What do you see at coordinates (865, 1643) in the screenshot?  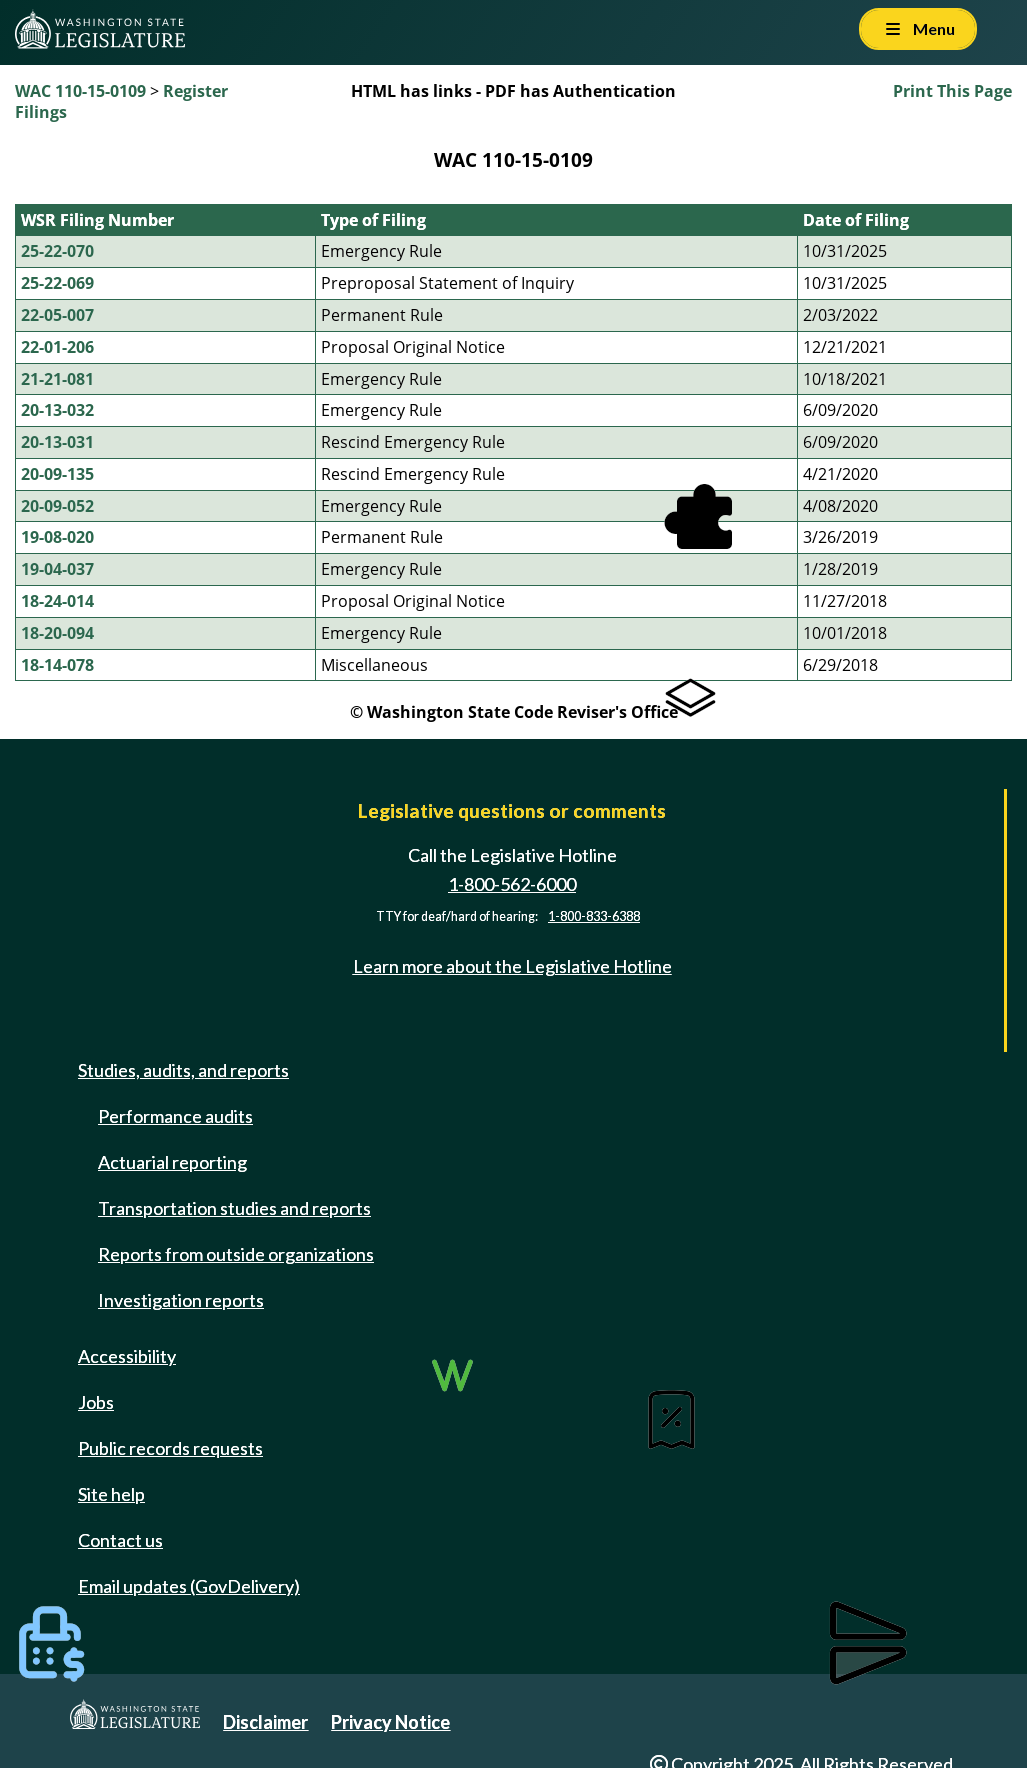 I see `flip image vertically` at bounding box center [865, 1643].